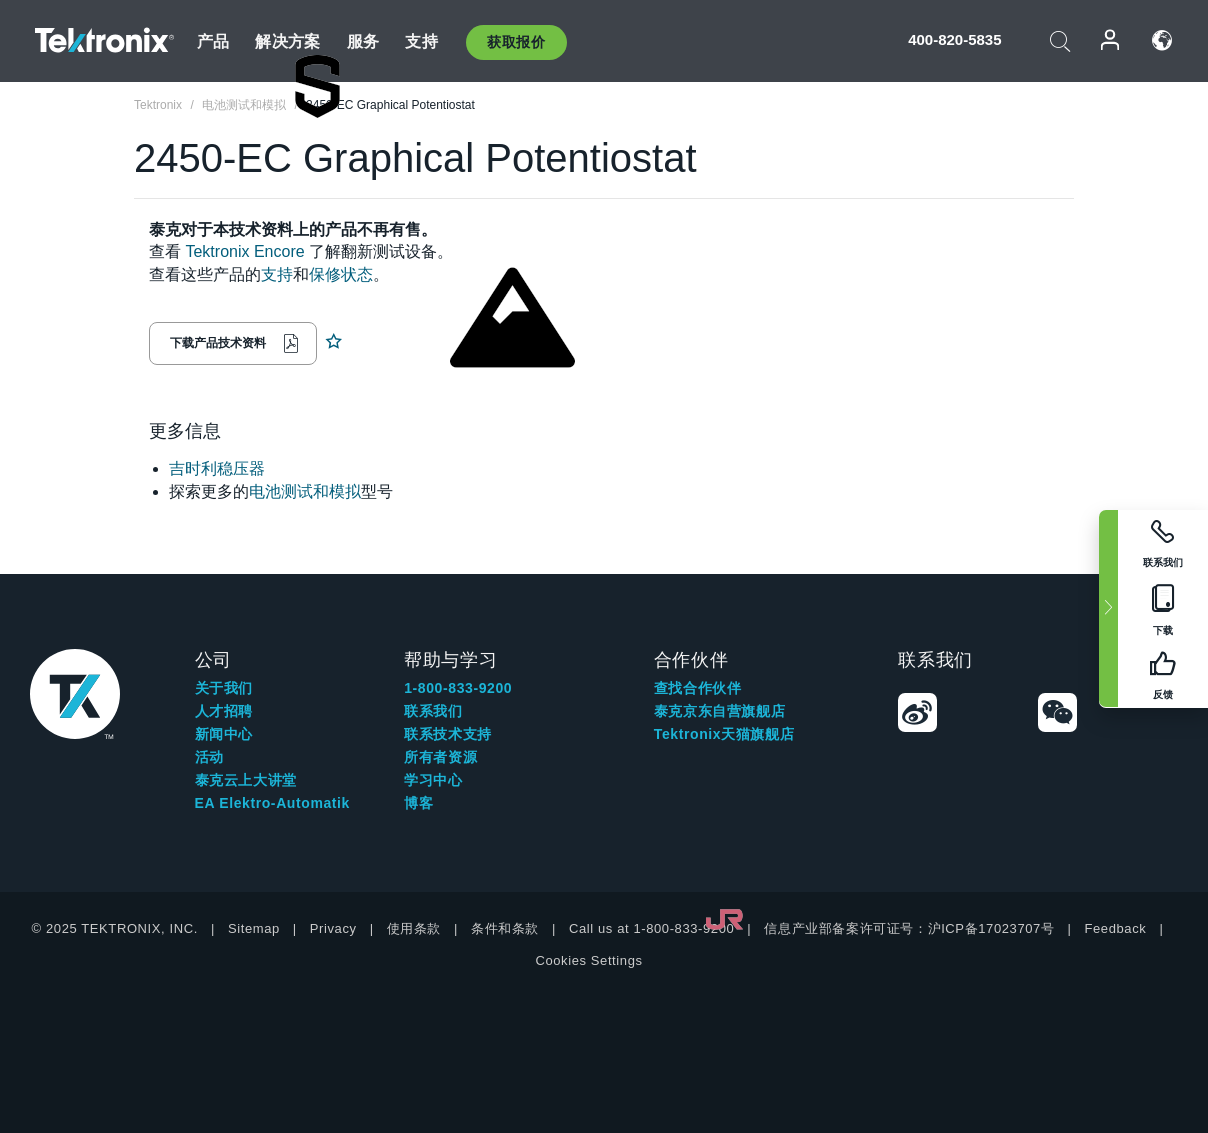 The height and width of the screenshot is (1133, 1208). Describe the element at coordinates (724, 919) in the screenshot. I see `JR Group company logo` at that location.